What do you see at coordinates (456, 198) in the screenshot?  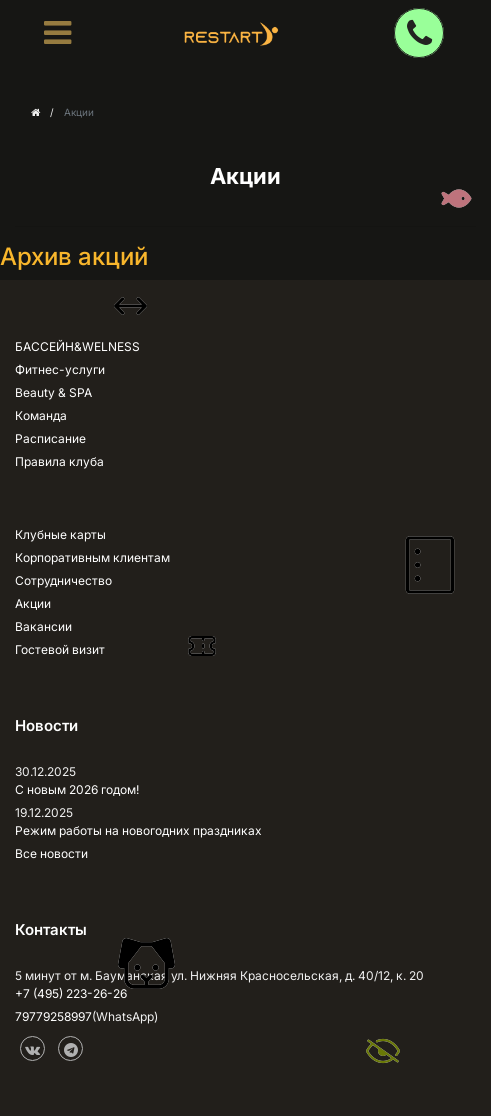 I see `indicates seafood or fish-related content` at bounding box center [456, 198].